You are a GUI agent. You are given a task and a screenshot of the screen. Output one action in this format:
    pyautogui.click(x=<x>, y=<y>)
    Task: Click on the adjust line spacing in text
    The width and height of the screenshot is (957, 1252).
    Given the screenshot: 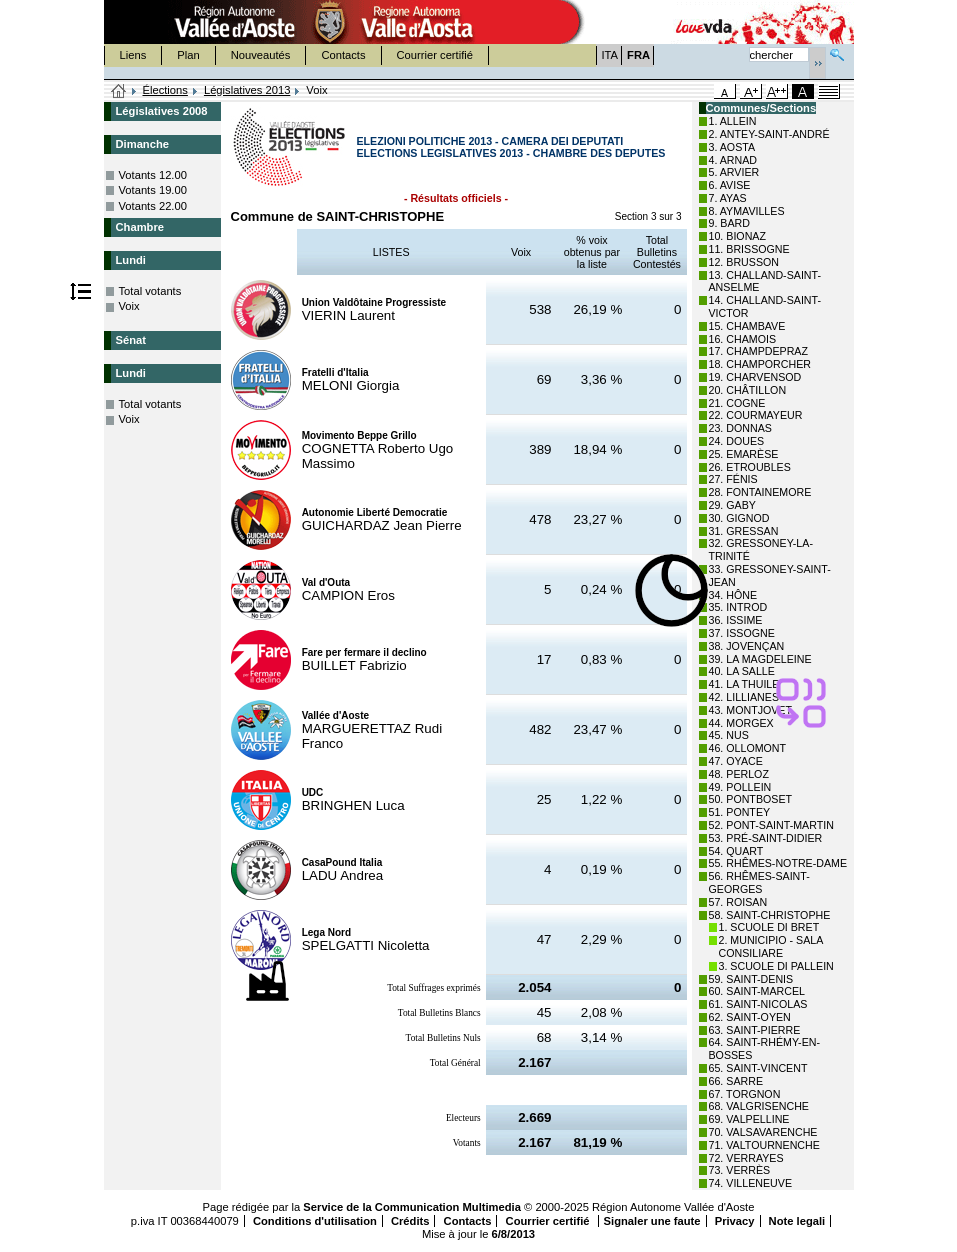 What is the action you would take?
    pyautogui.click(x=80, y=291)
    